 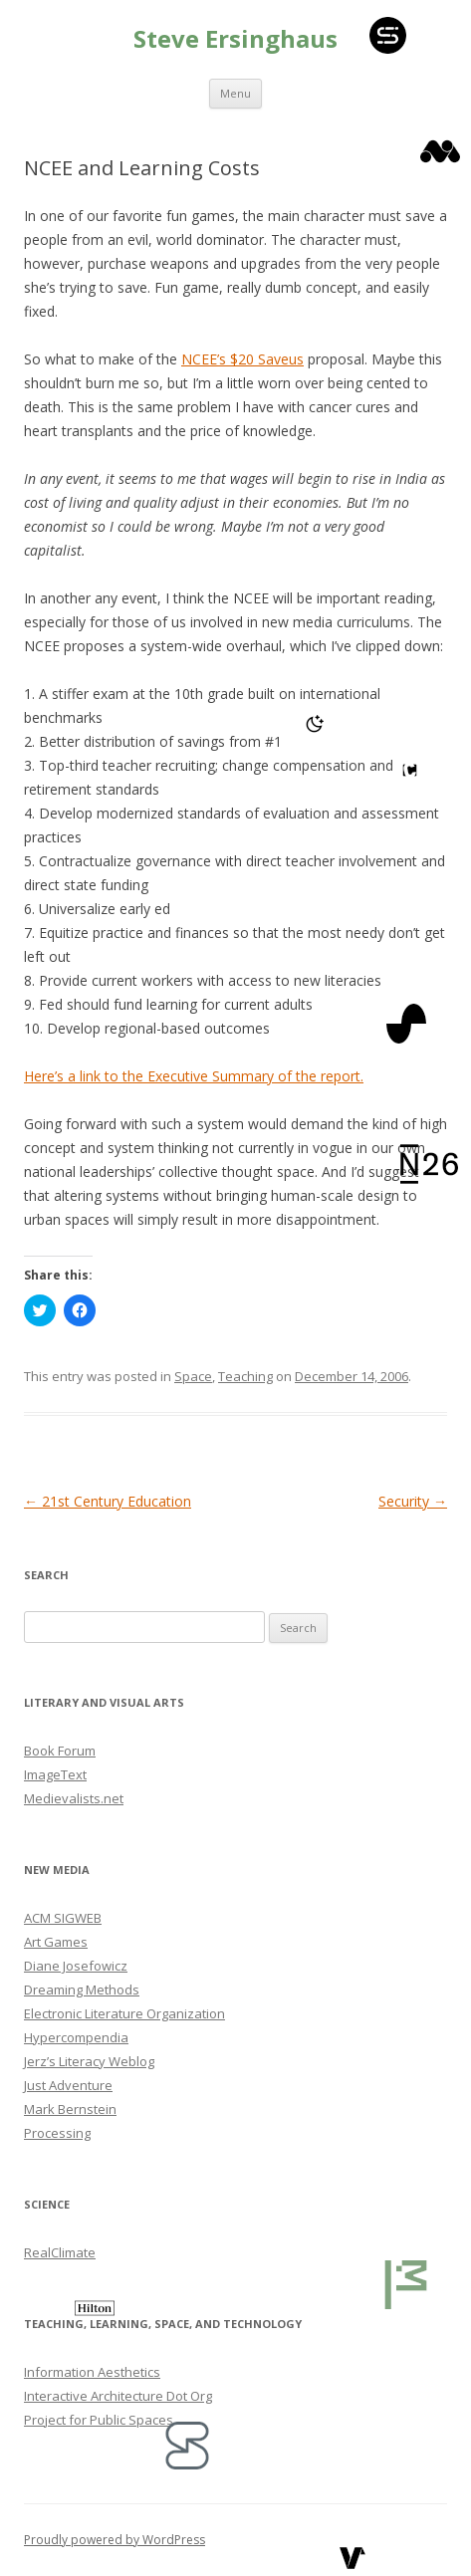 I want to click on open the N26 banking app, so click(x=429, y=1164).